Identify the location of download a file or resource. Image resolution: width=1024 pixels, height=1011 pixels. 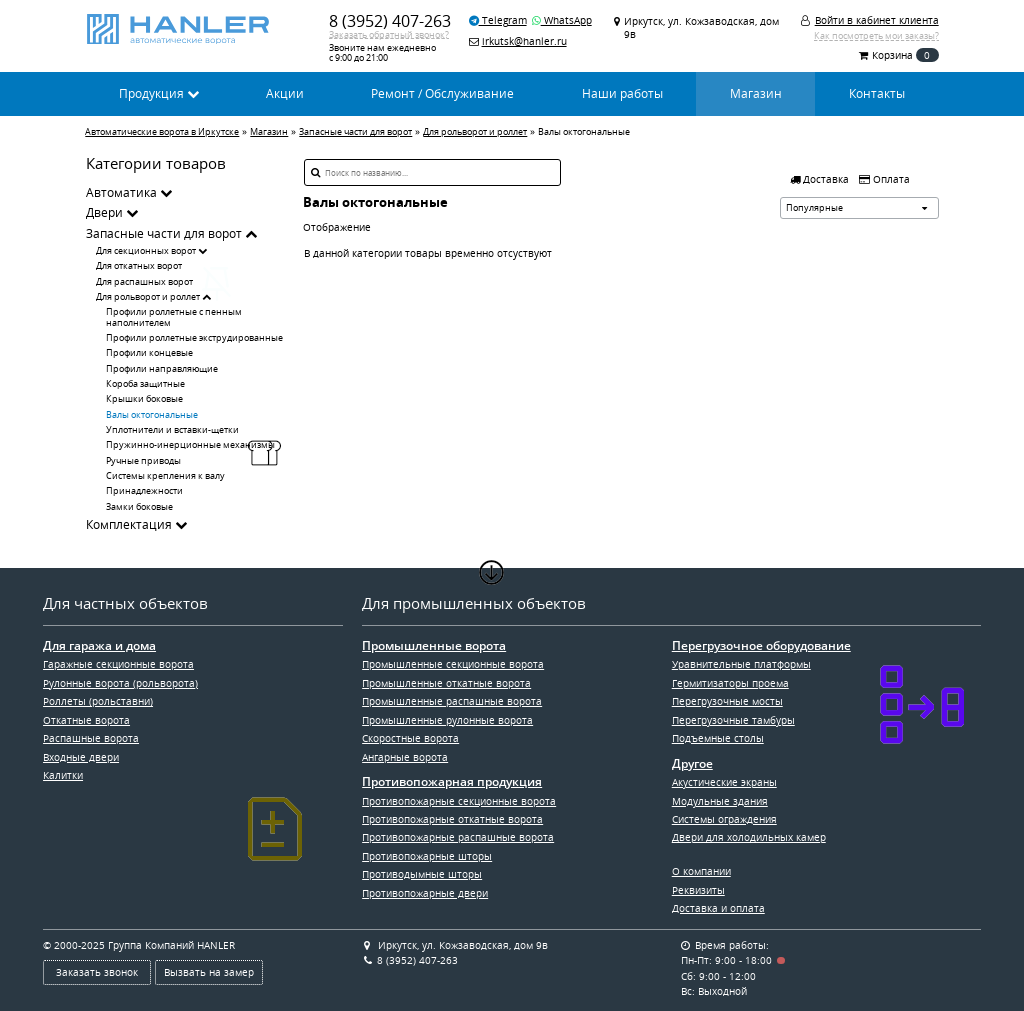
(491, 572).